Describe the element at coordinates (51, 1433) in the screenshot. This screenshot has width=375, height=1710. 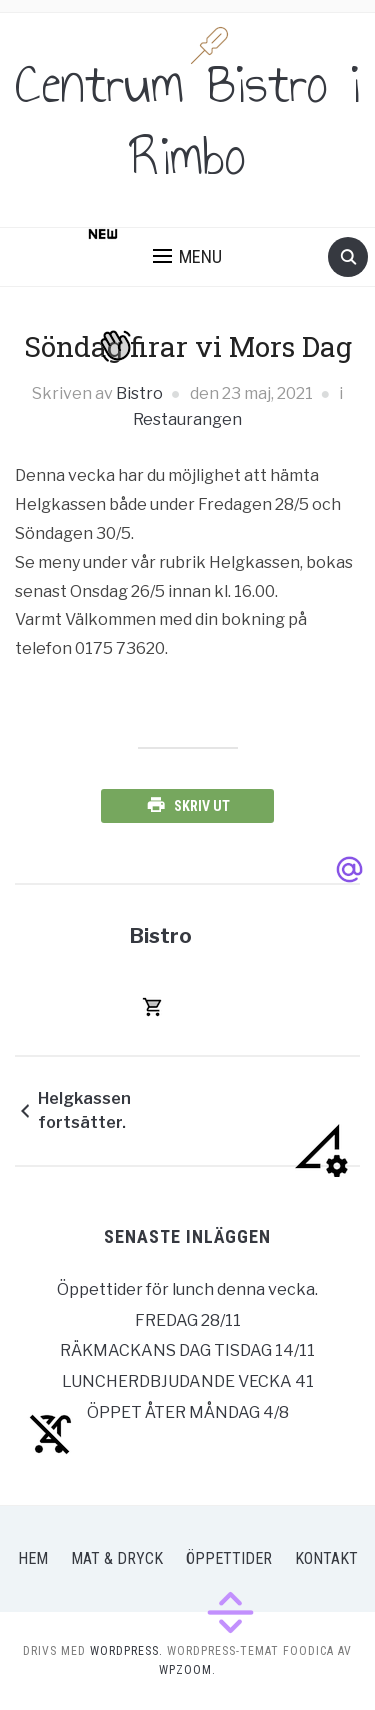
I see `indicates strollers are not permitted in this area` at that location.